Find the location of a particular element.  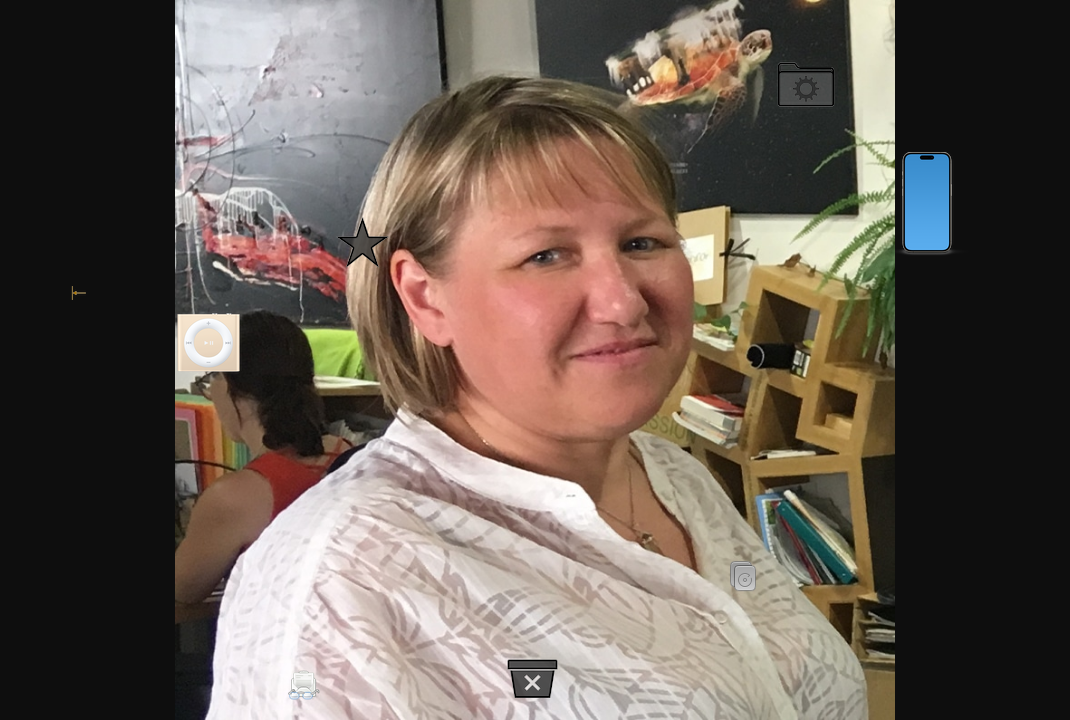

view VIP or important contacts in mail is located at coordinates (362, 242).